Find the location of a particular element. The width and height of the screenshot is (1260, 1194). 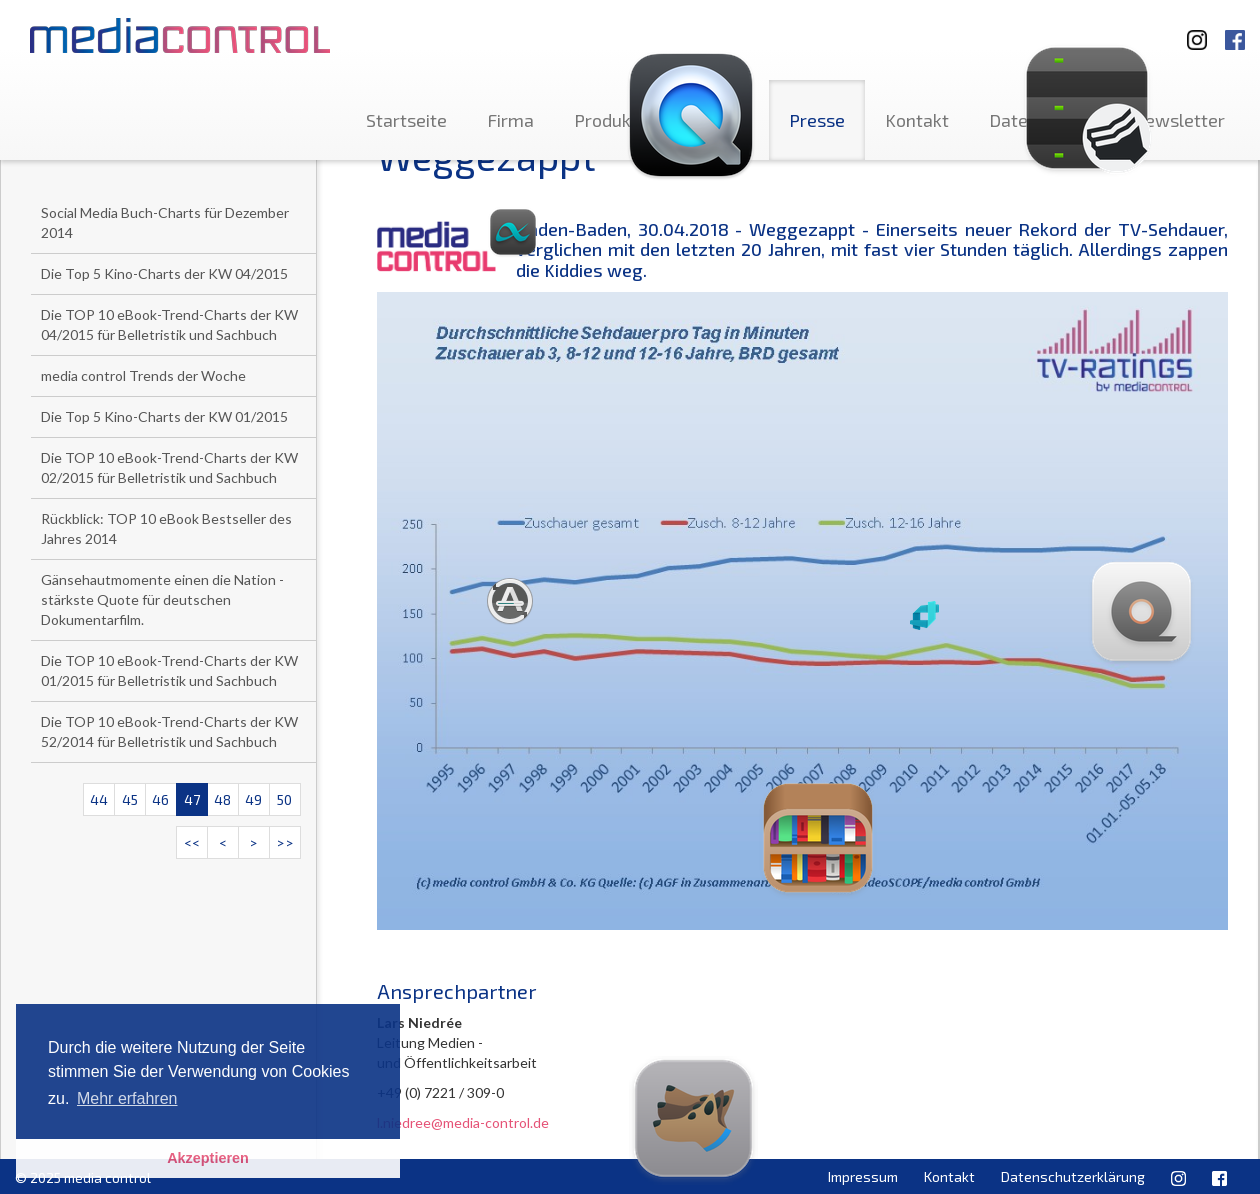

check for system software updates is located at coordinates (510, 601).